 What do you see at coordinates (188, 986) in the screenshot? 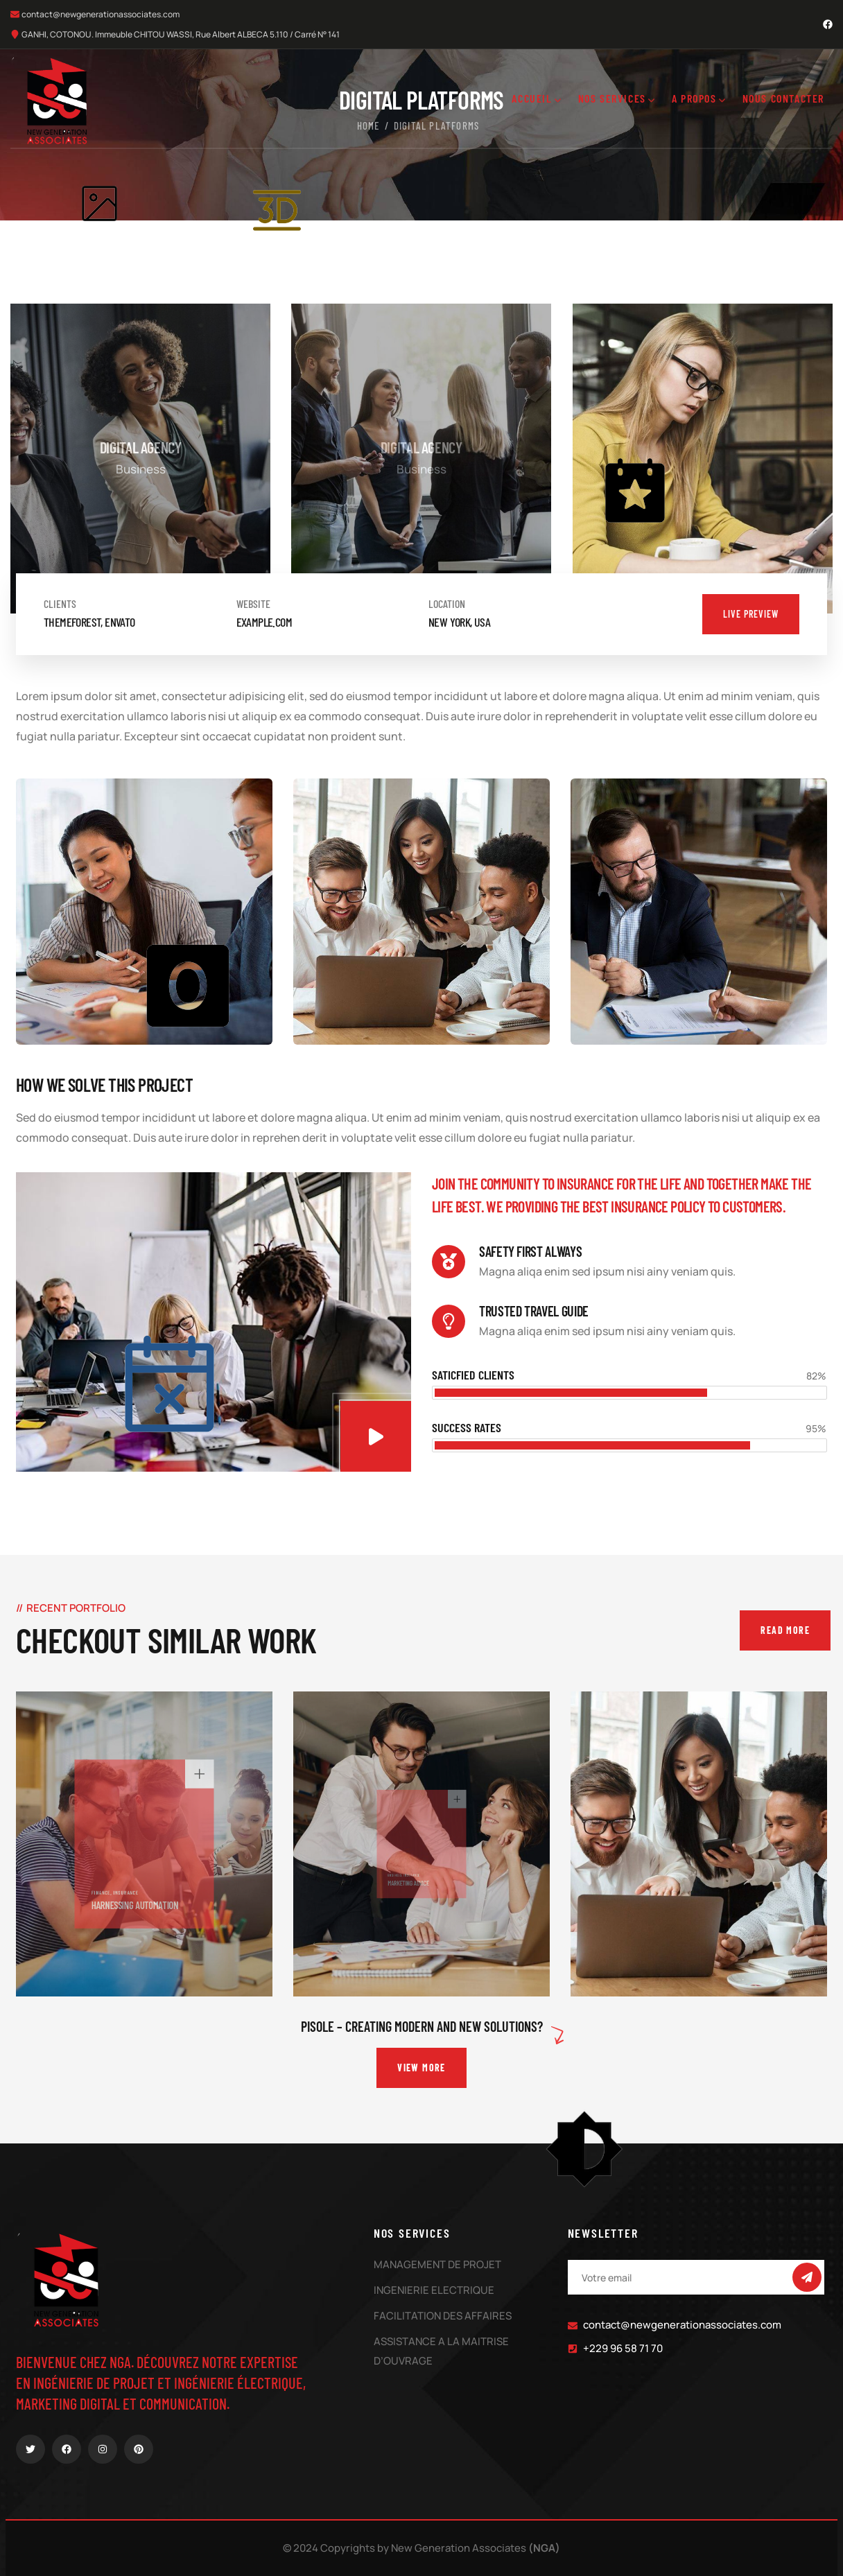
I see `indicates zero or no items` at bounding box center [188, 986].